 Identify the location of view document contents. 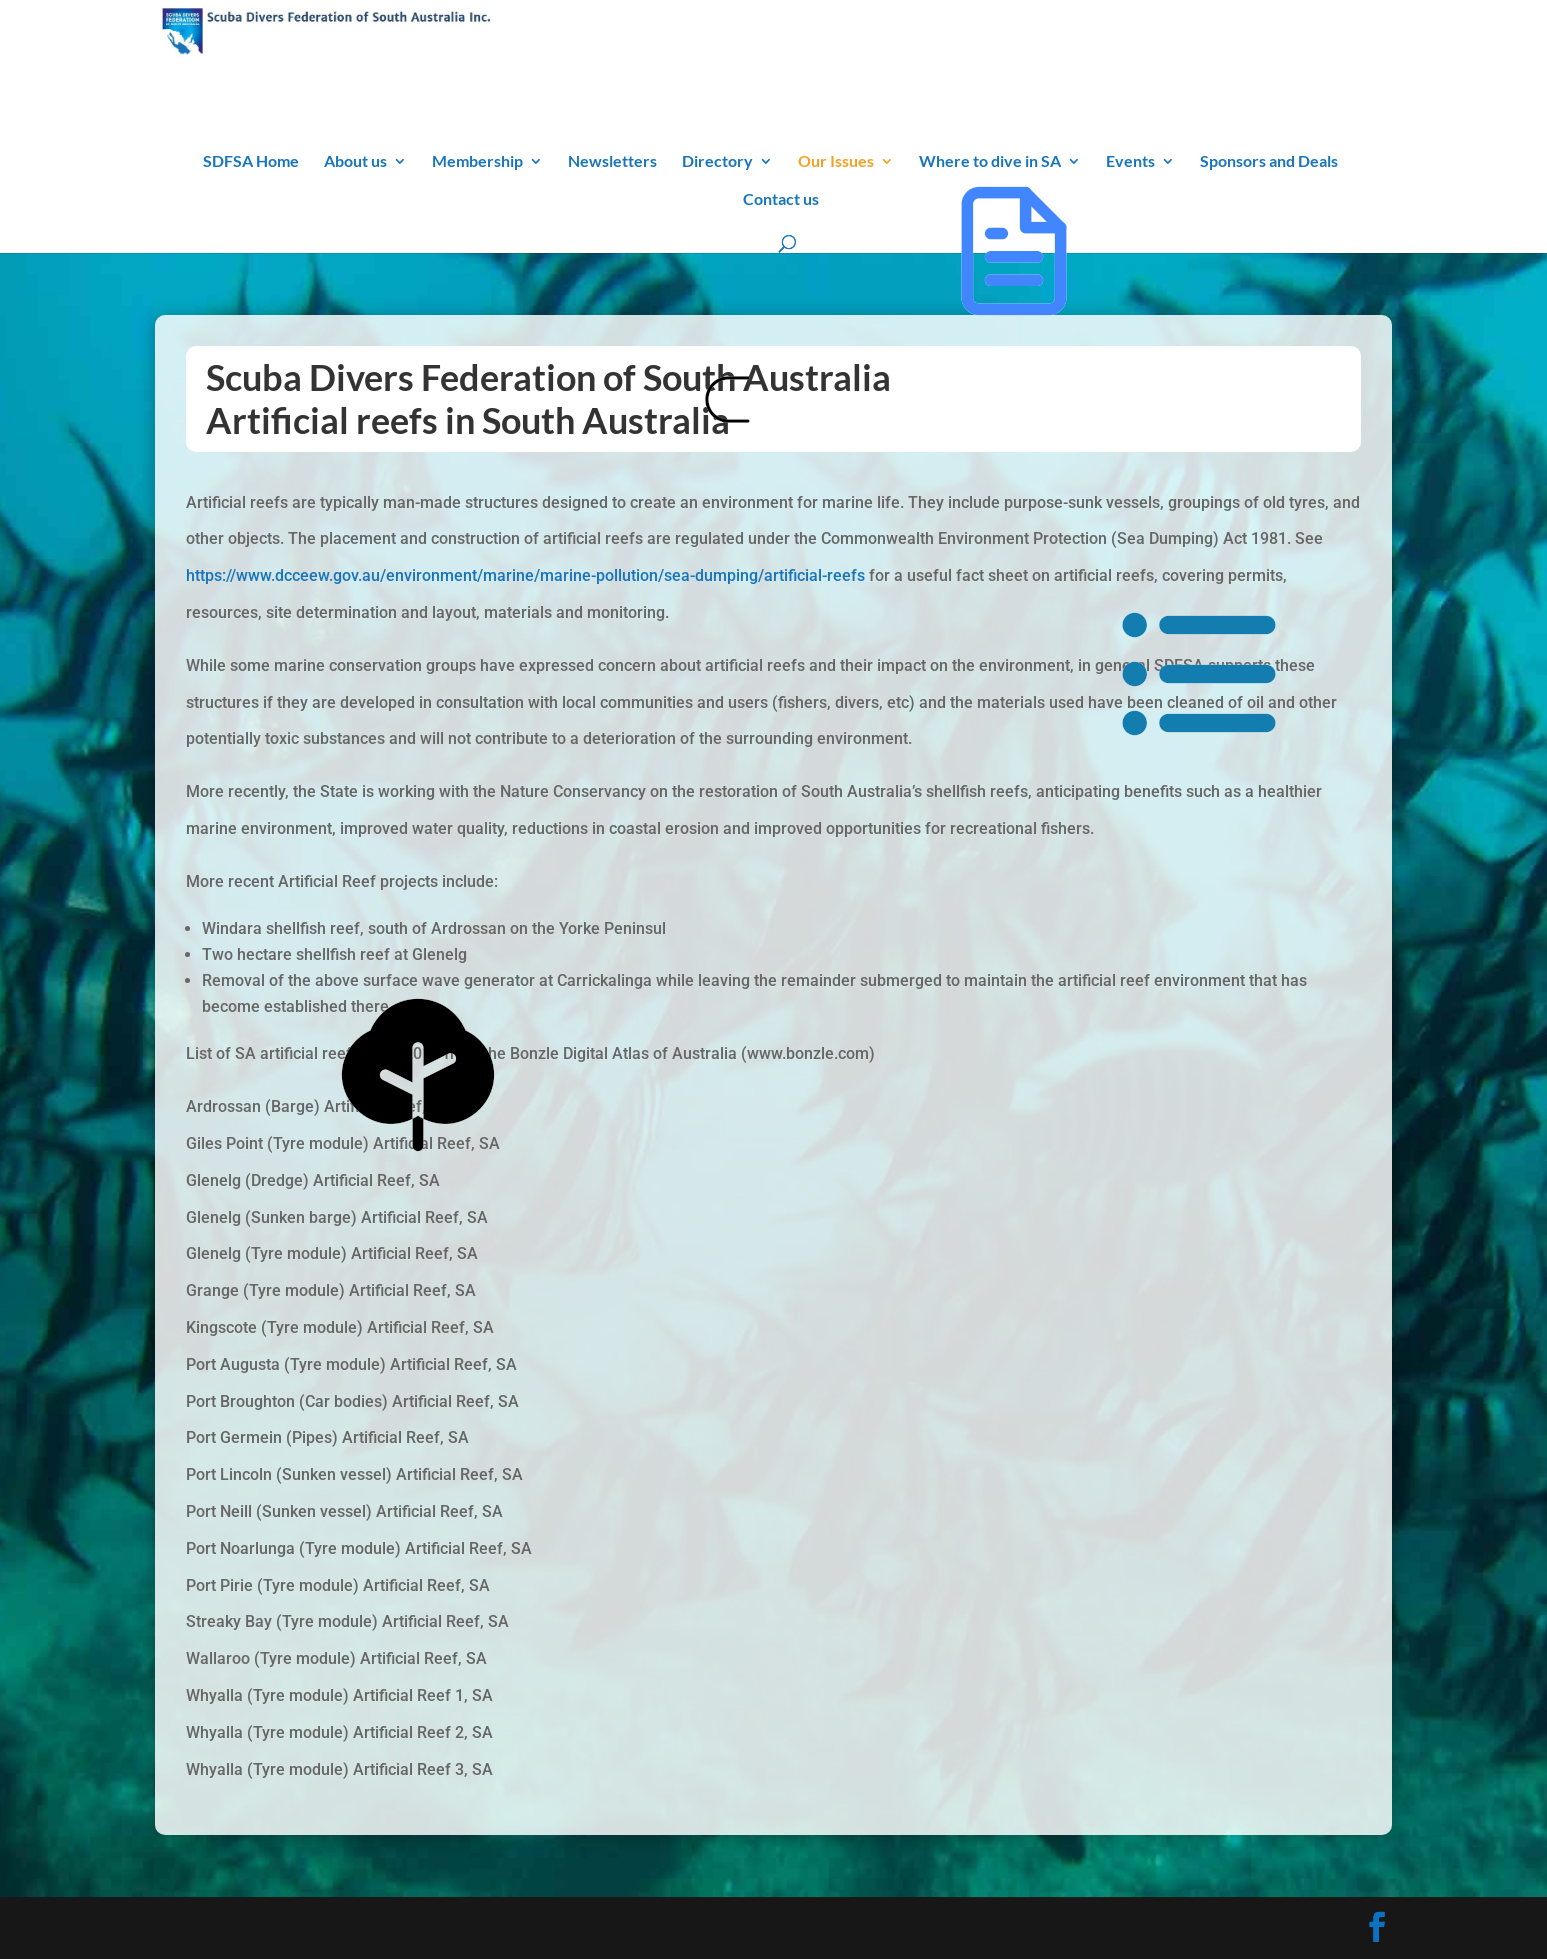
(1014, 251).